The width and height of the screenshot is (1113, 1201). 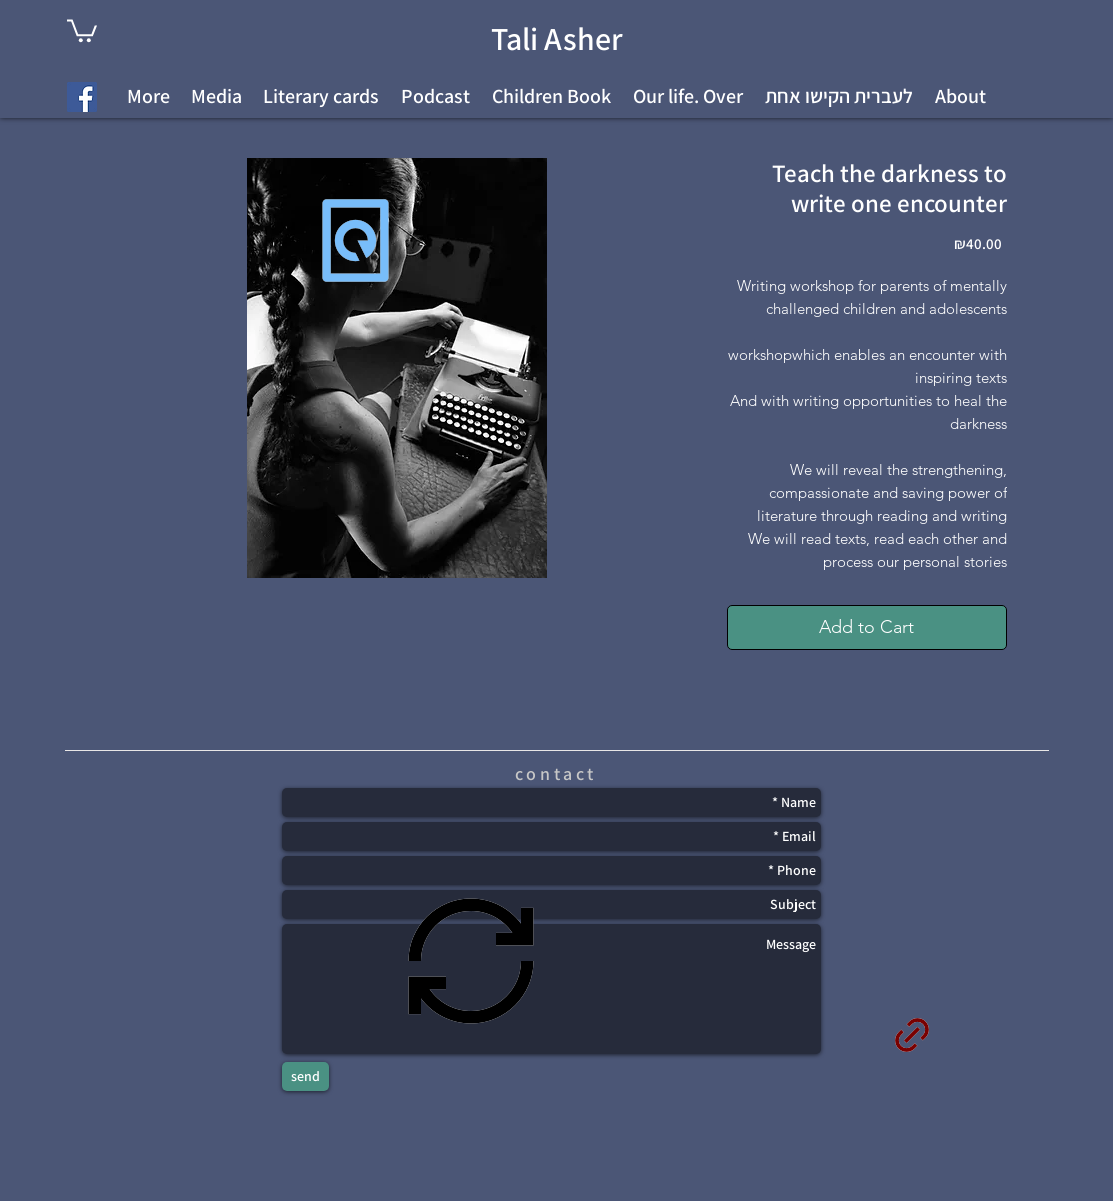 I want to click on recover data from device, so click(x=355, y=240).